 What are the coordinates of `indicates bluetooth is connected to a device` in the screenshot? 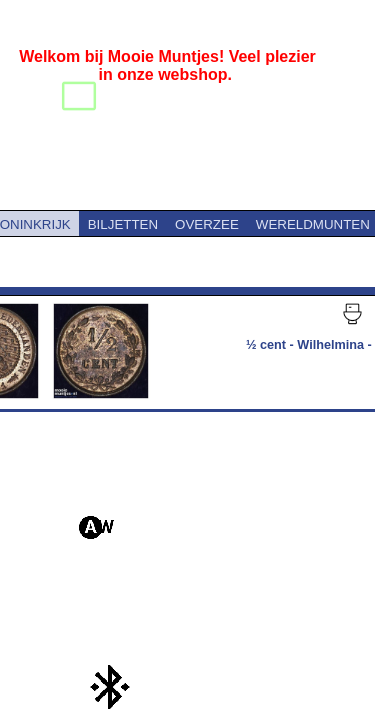 It's located at (110, 687).